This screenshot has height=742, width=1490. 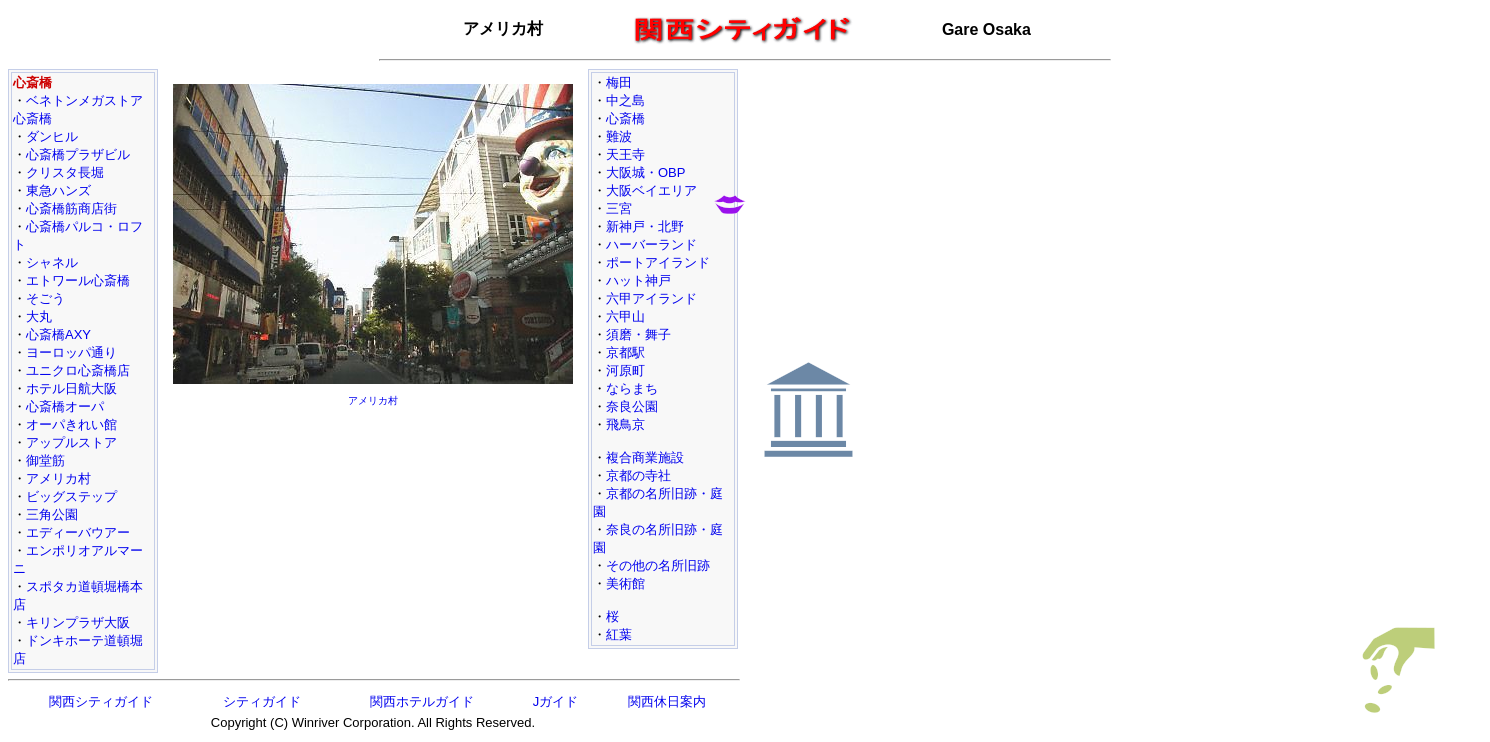 What do you see at coordinates (1390, 671) in the screenshot?
I see `make a payment or purchase` at bounding box center [1390, 671].